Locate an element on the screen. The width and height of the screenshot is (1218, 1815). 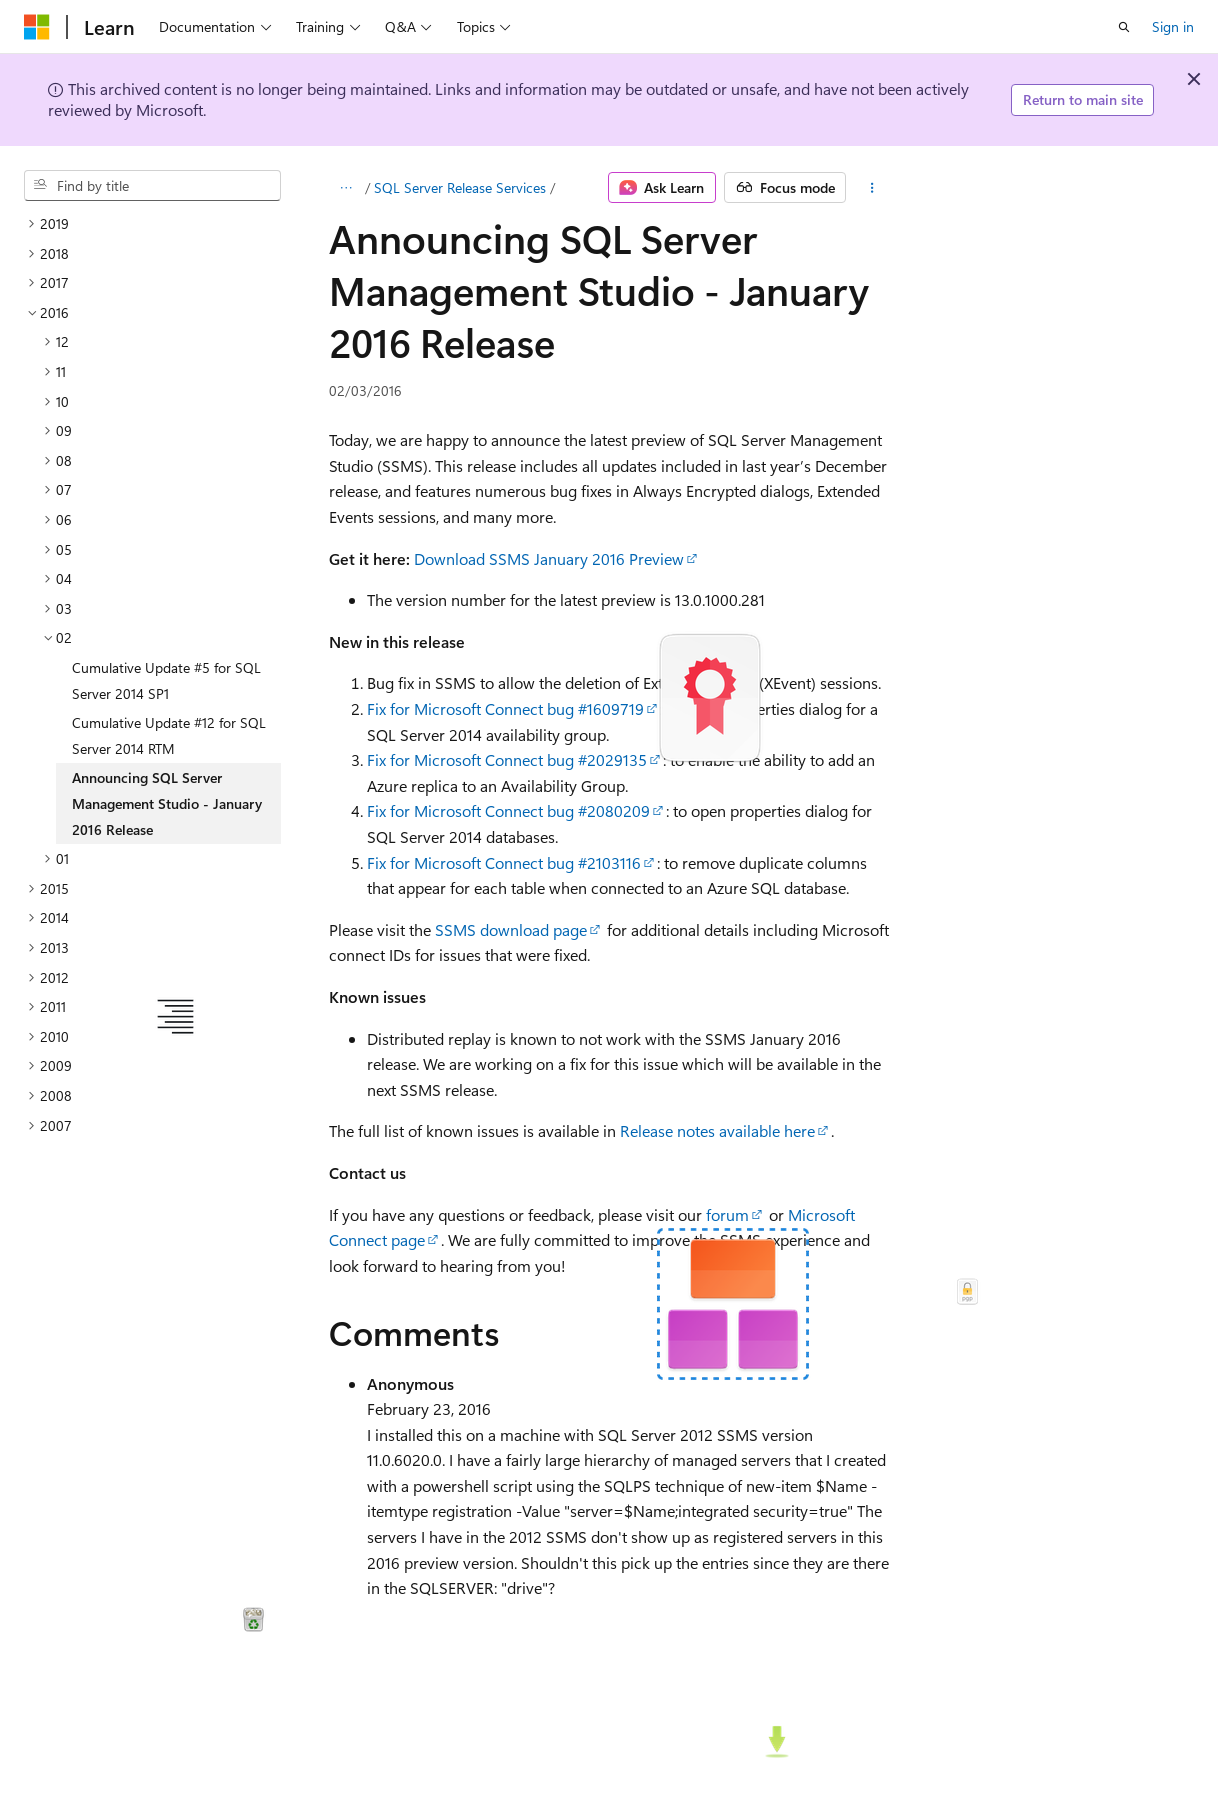
align text to the right margin is located at coordinates (175, 1017).